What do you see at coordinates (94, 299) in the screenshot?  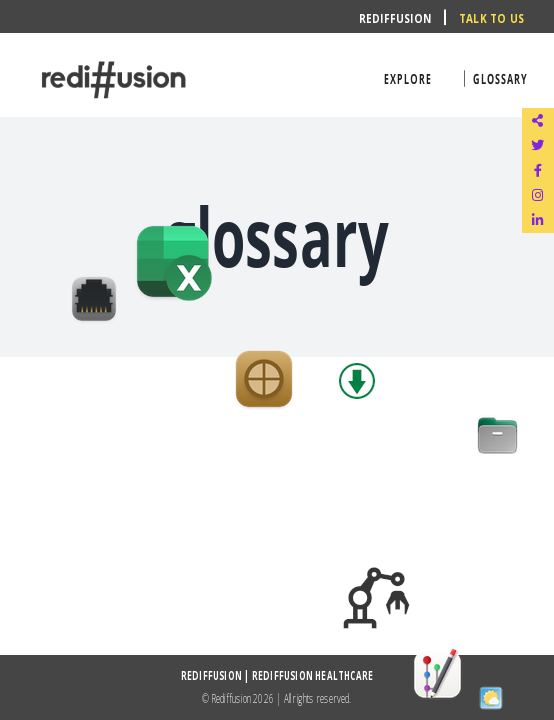 I see `indicates an RJ11 telephone/DSL network port` at bounding box center [94, 299].